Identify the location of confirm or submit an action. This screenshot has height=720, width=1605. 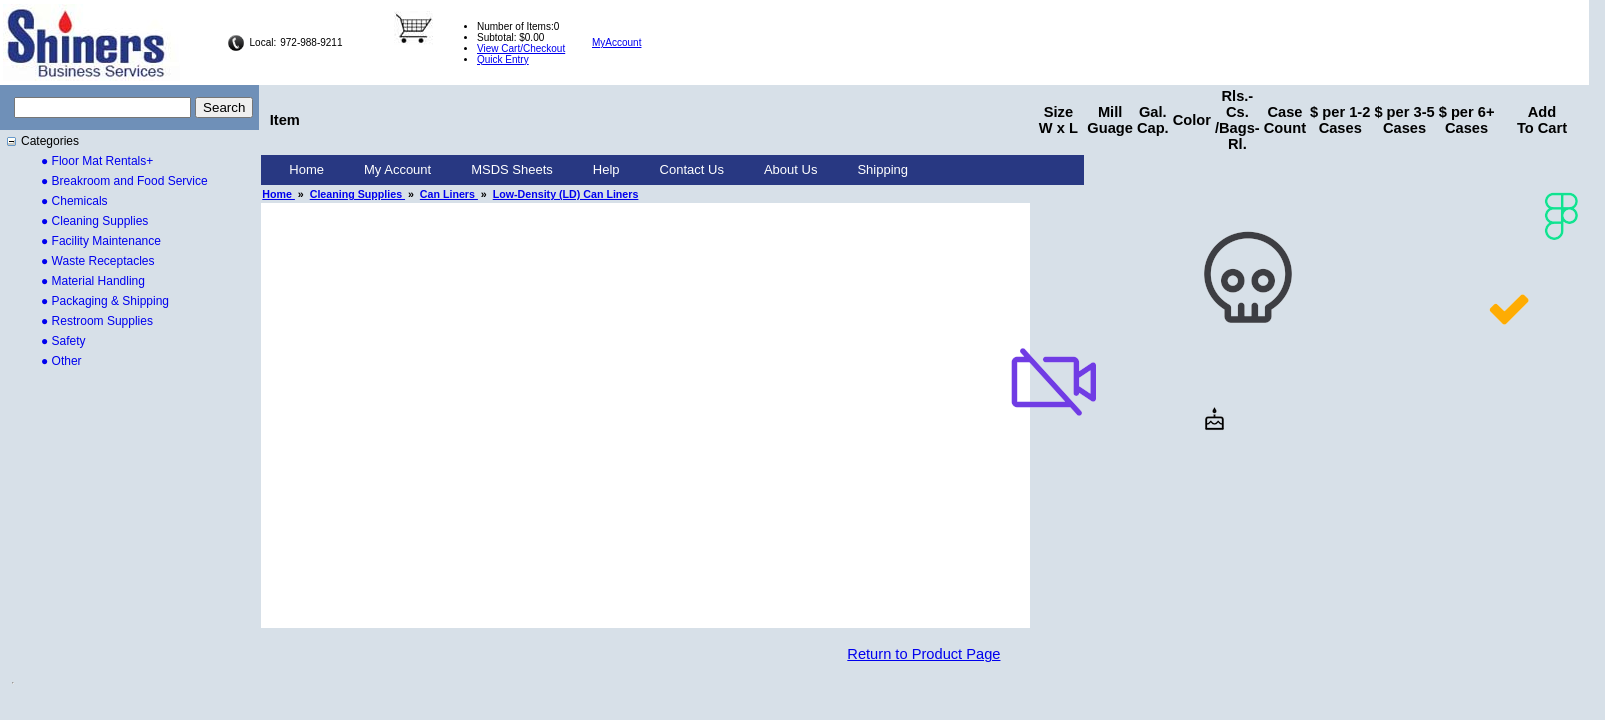
(1508, 308).